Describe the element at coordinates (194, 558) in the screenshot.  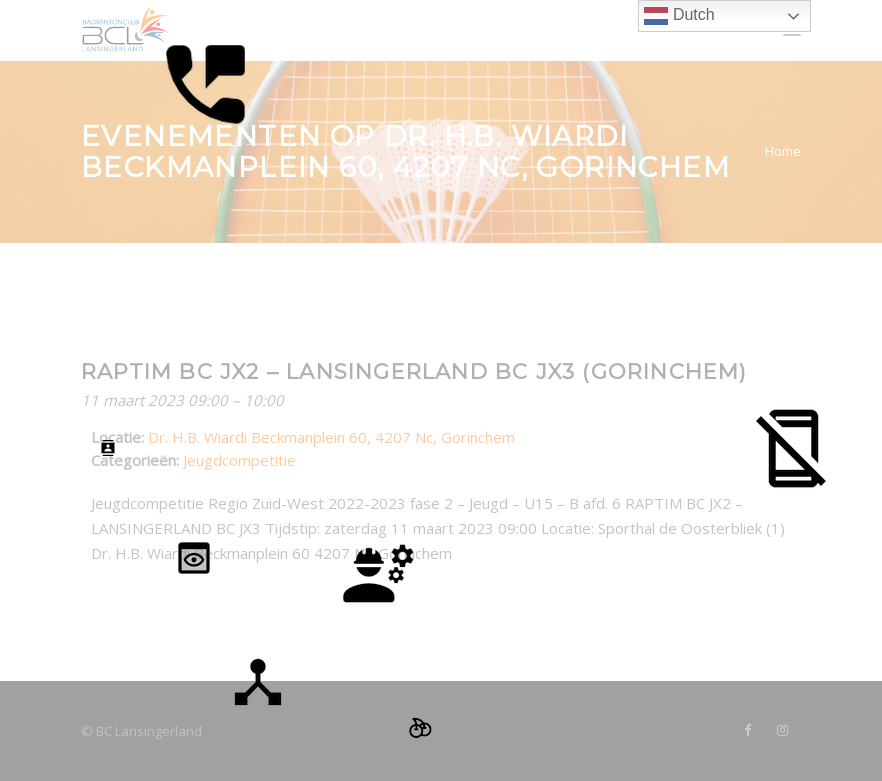
I see `preview content before opening or saving` at that location.